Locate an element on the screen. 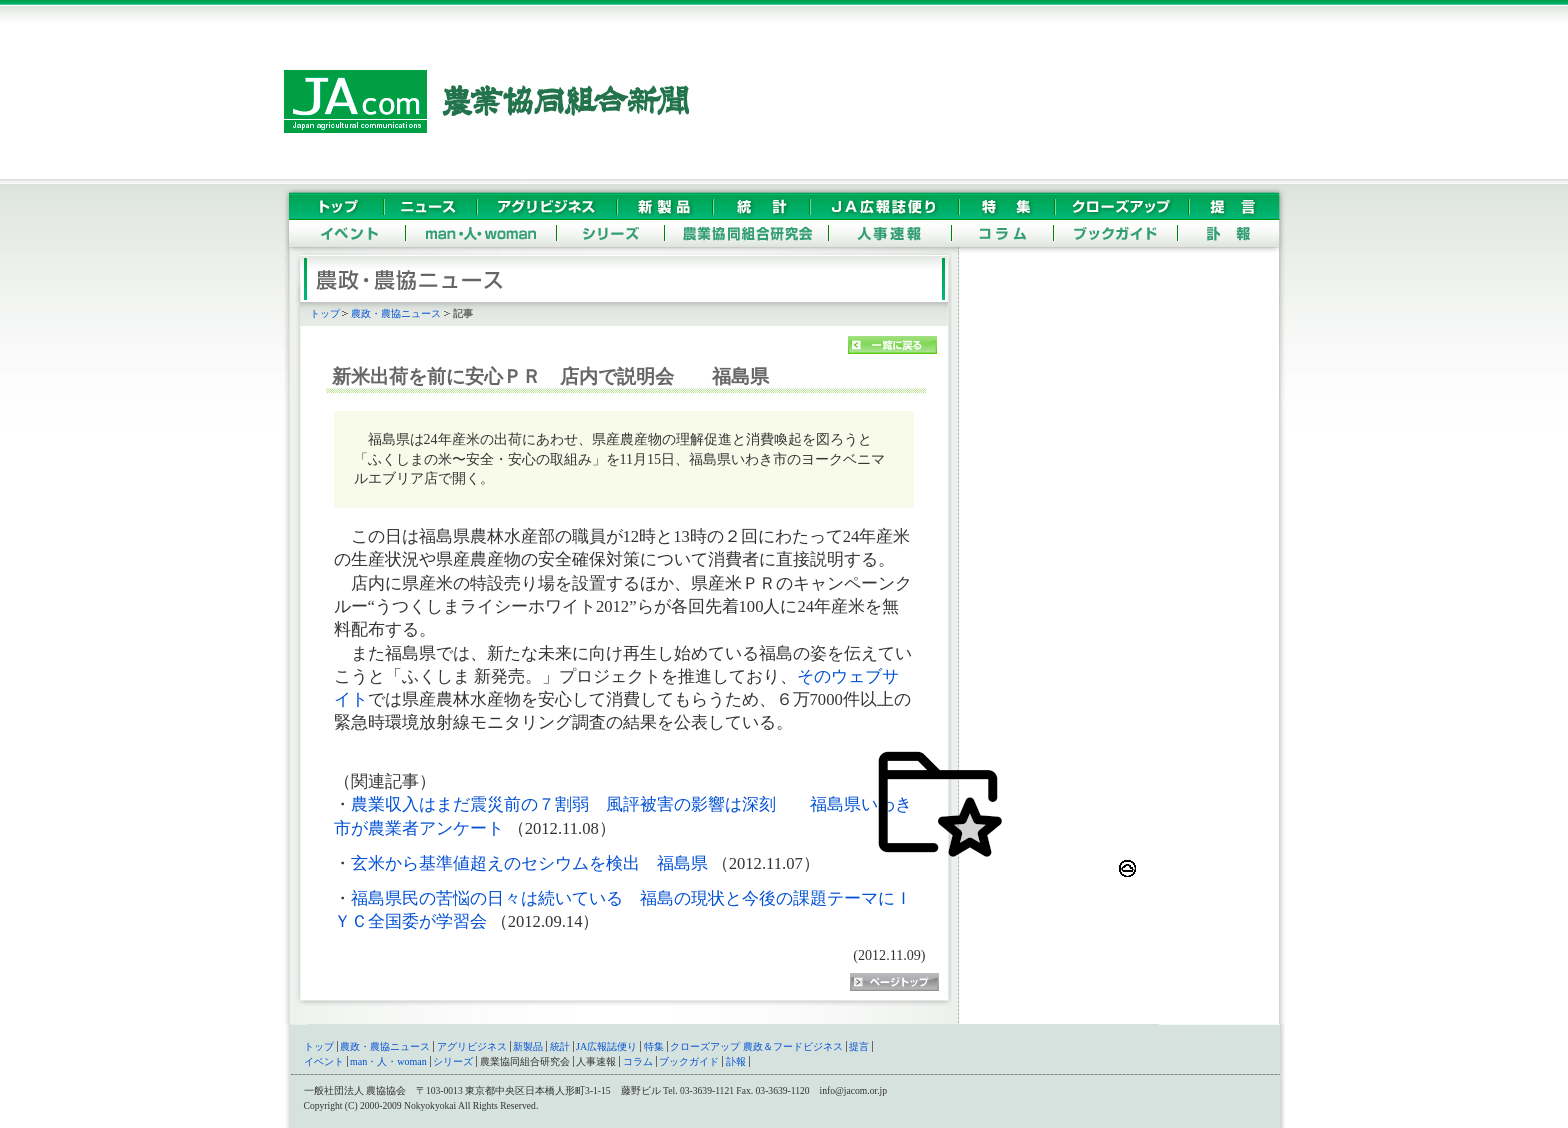  access cloud storage is located at coordinates (1127, 868).